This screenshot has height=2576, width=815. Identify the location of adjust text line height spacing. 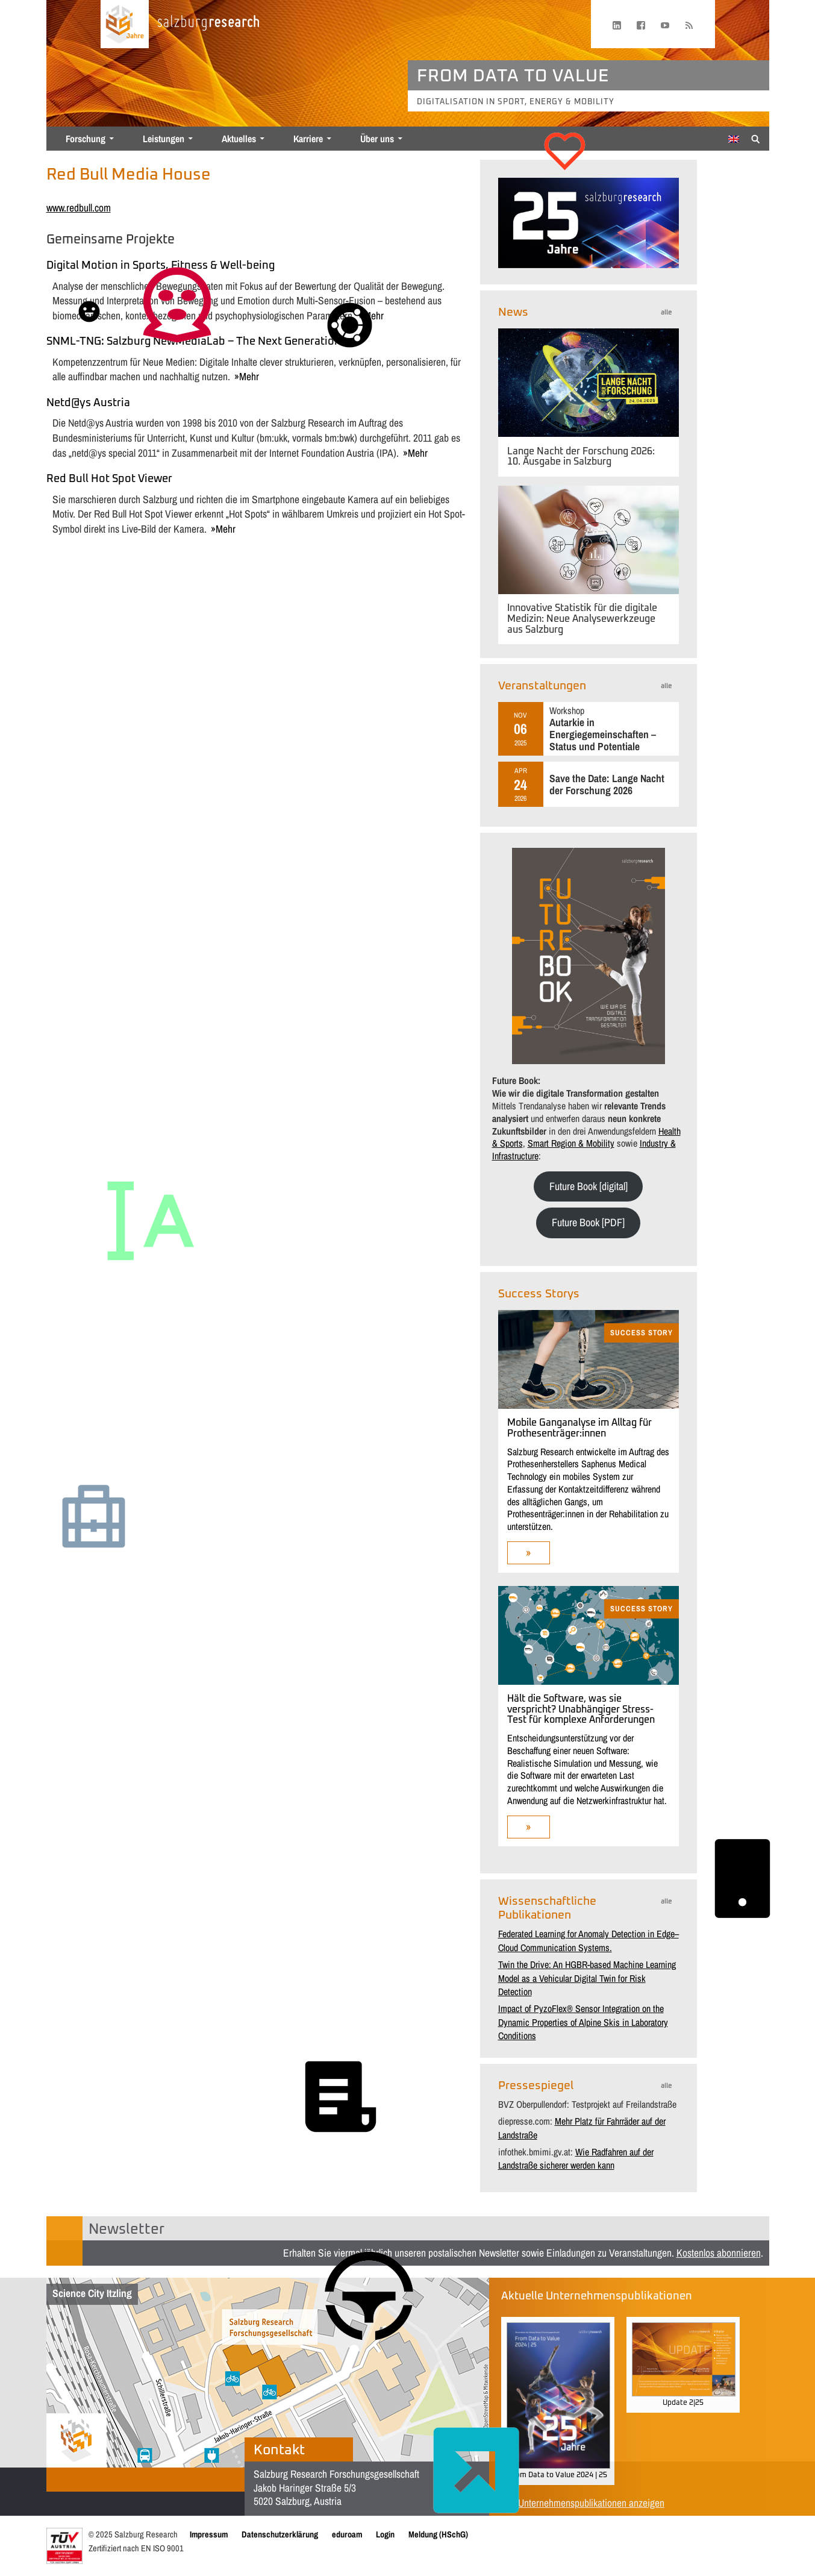
(151, 1221).